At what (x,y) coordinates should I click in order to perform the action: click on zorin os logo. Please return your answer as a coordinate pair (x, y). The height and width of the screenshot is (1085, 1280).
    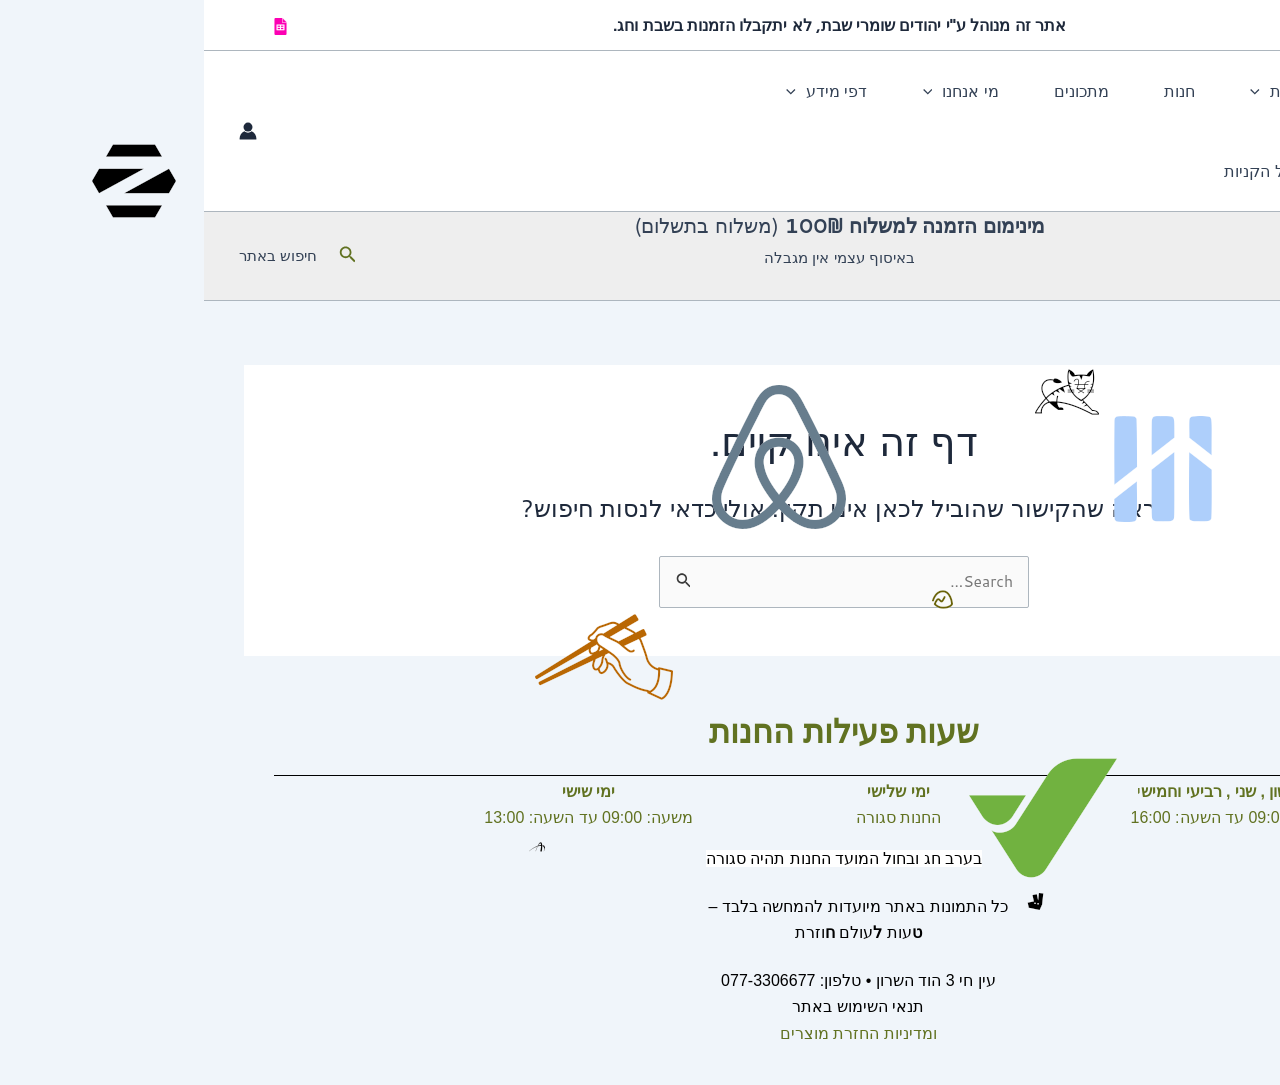
    Looking at the image, I should click on (134, 181).